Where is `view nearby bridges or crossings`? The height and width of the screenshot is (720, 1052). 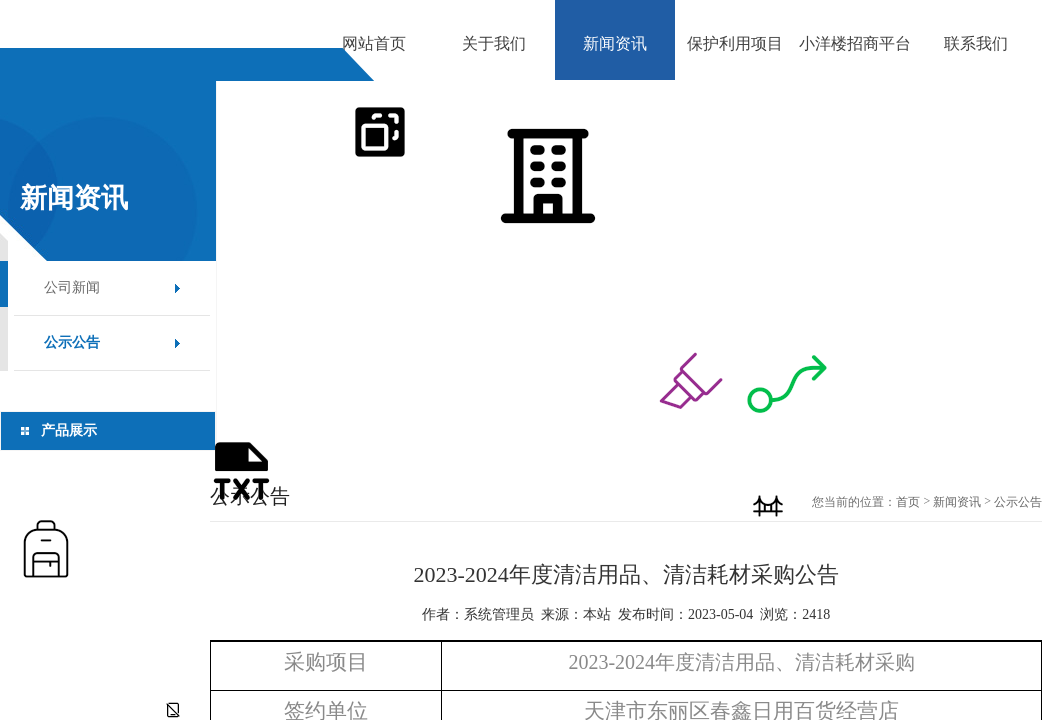 view nearby bridges or crossings is located at coordinates (768, 506).